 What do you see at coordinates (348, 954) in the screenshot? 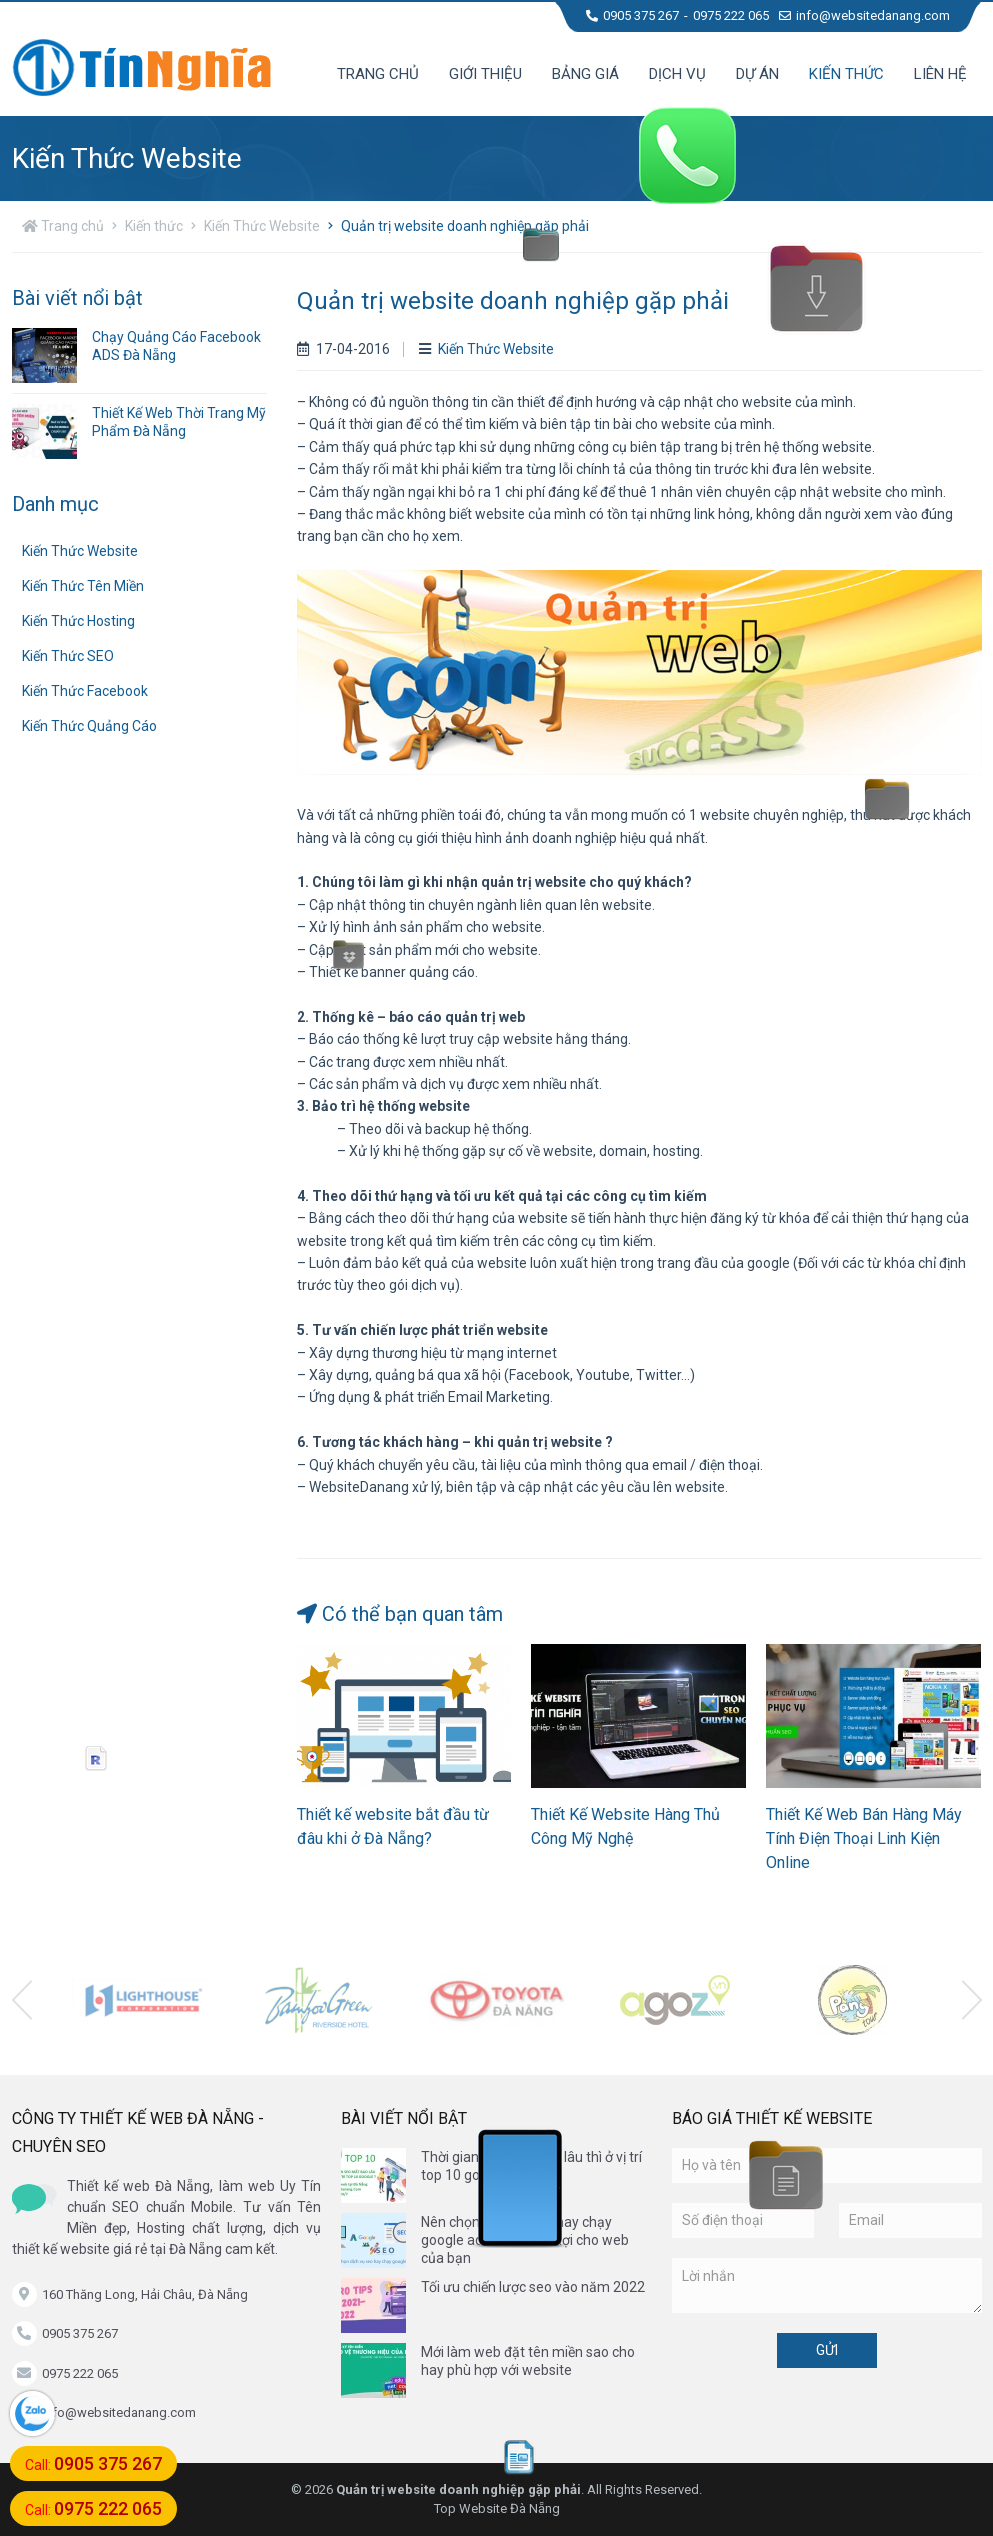
I see `open your dropbox synced folder` at bounding box center [348, 954].